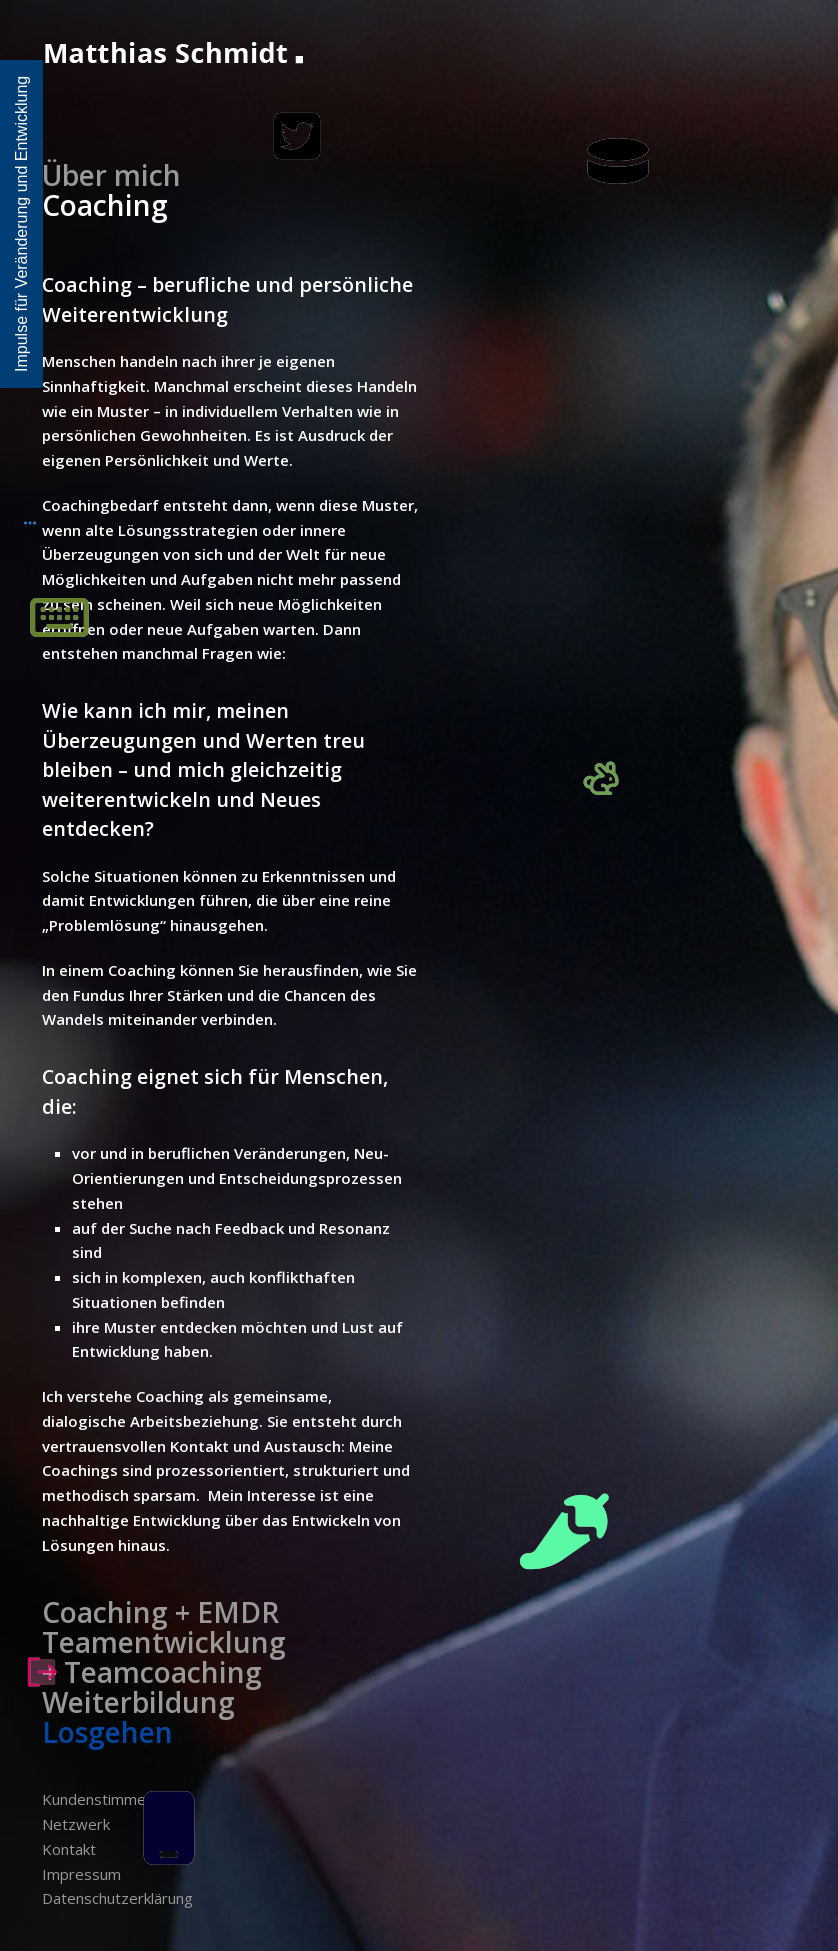  Describe the element at coordinates (601, 779) in the screenshot. I see `indicates fast or quick mode` at that location.